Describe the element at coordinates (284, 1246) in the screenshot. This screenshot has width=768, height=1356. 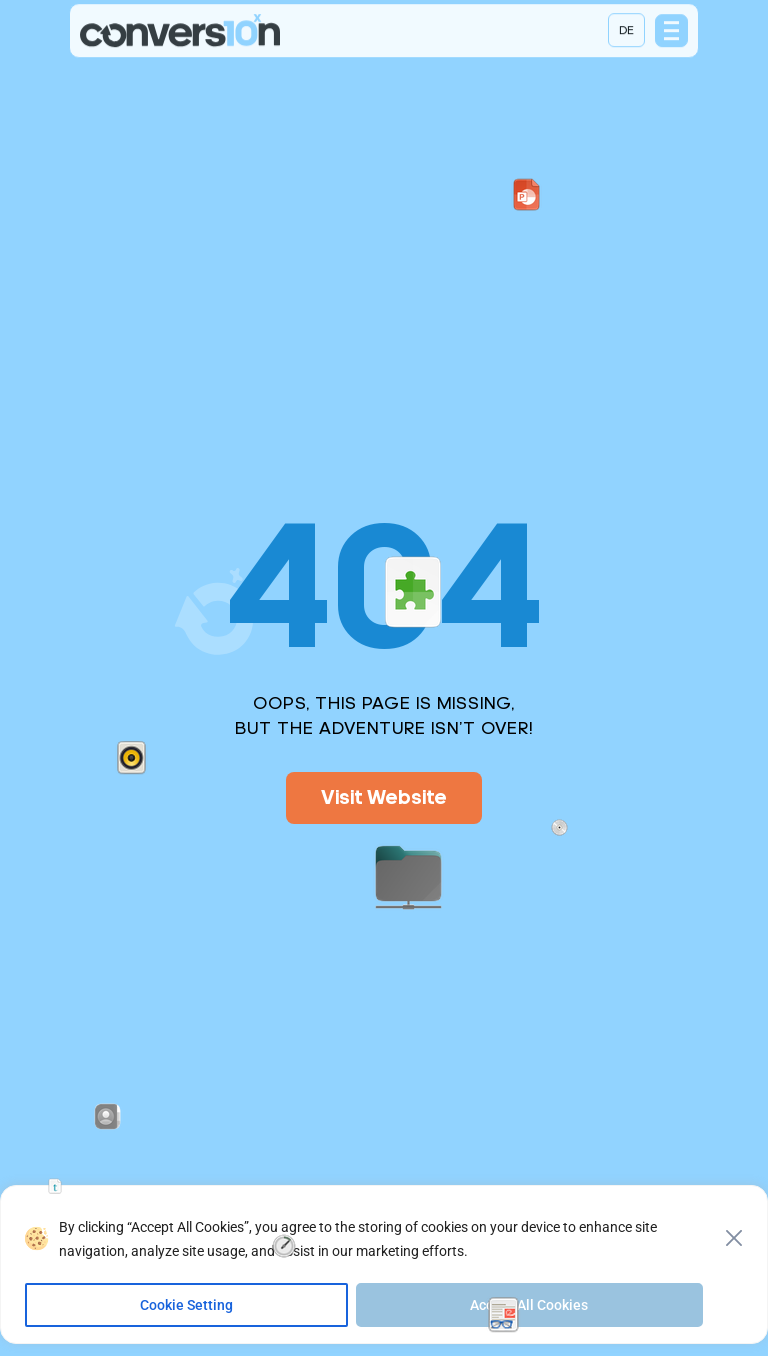
I see `open system profiler application` at that location.